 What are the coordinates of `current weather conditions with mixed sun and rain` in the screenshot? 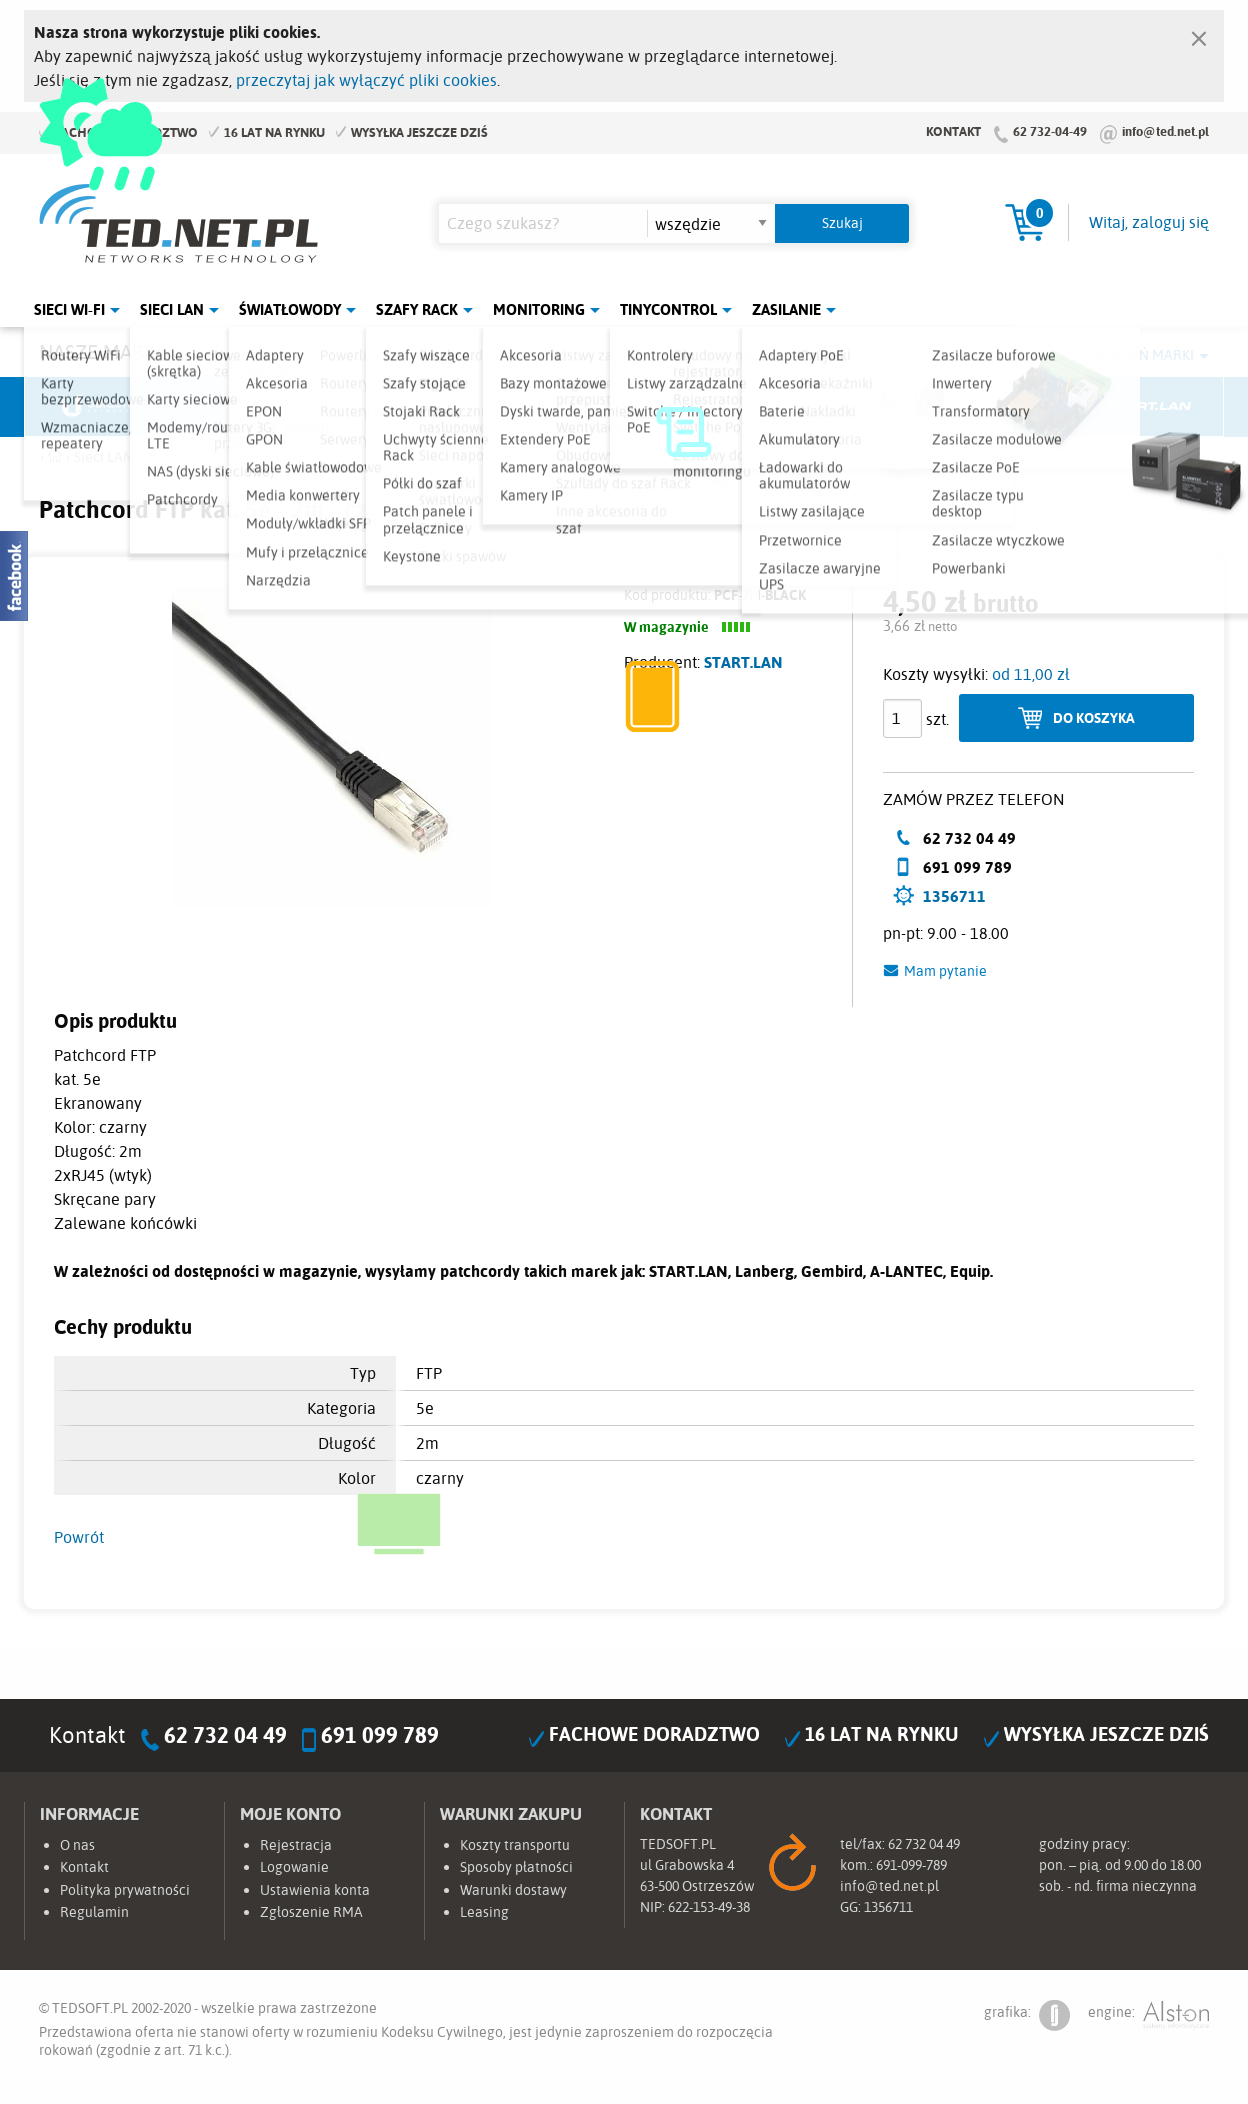 It's located at (101, 136).